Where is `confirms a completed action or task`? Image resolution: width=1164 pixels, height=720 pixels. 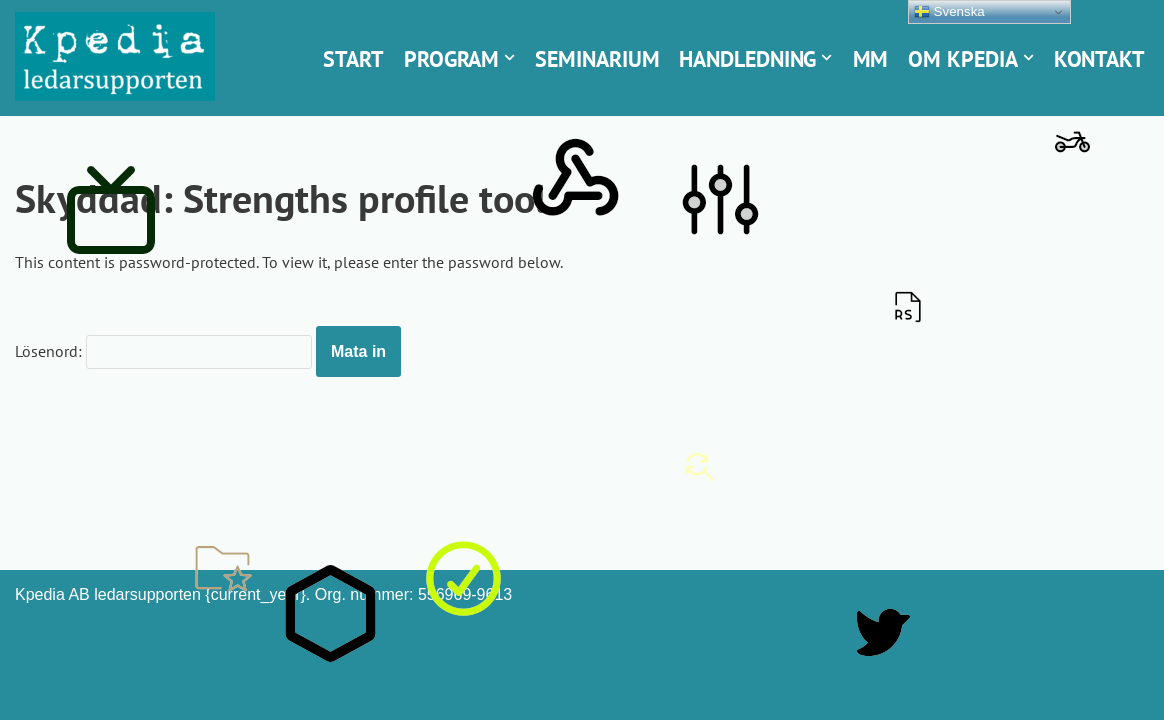 confirms a completed action or task is located at coordinates (463, 578).